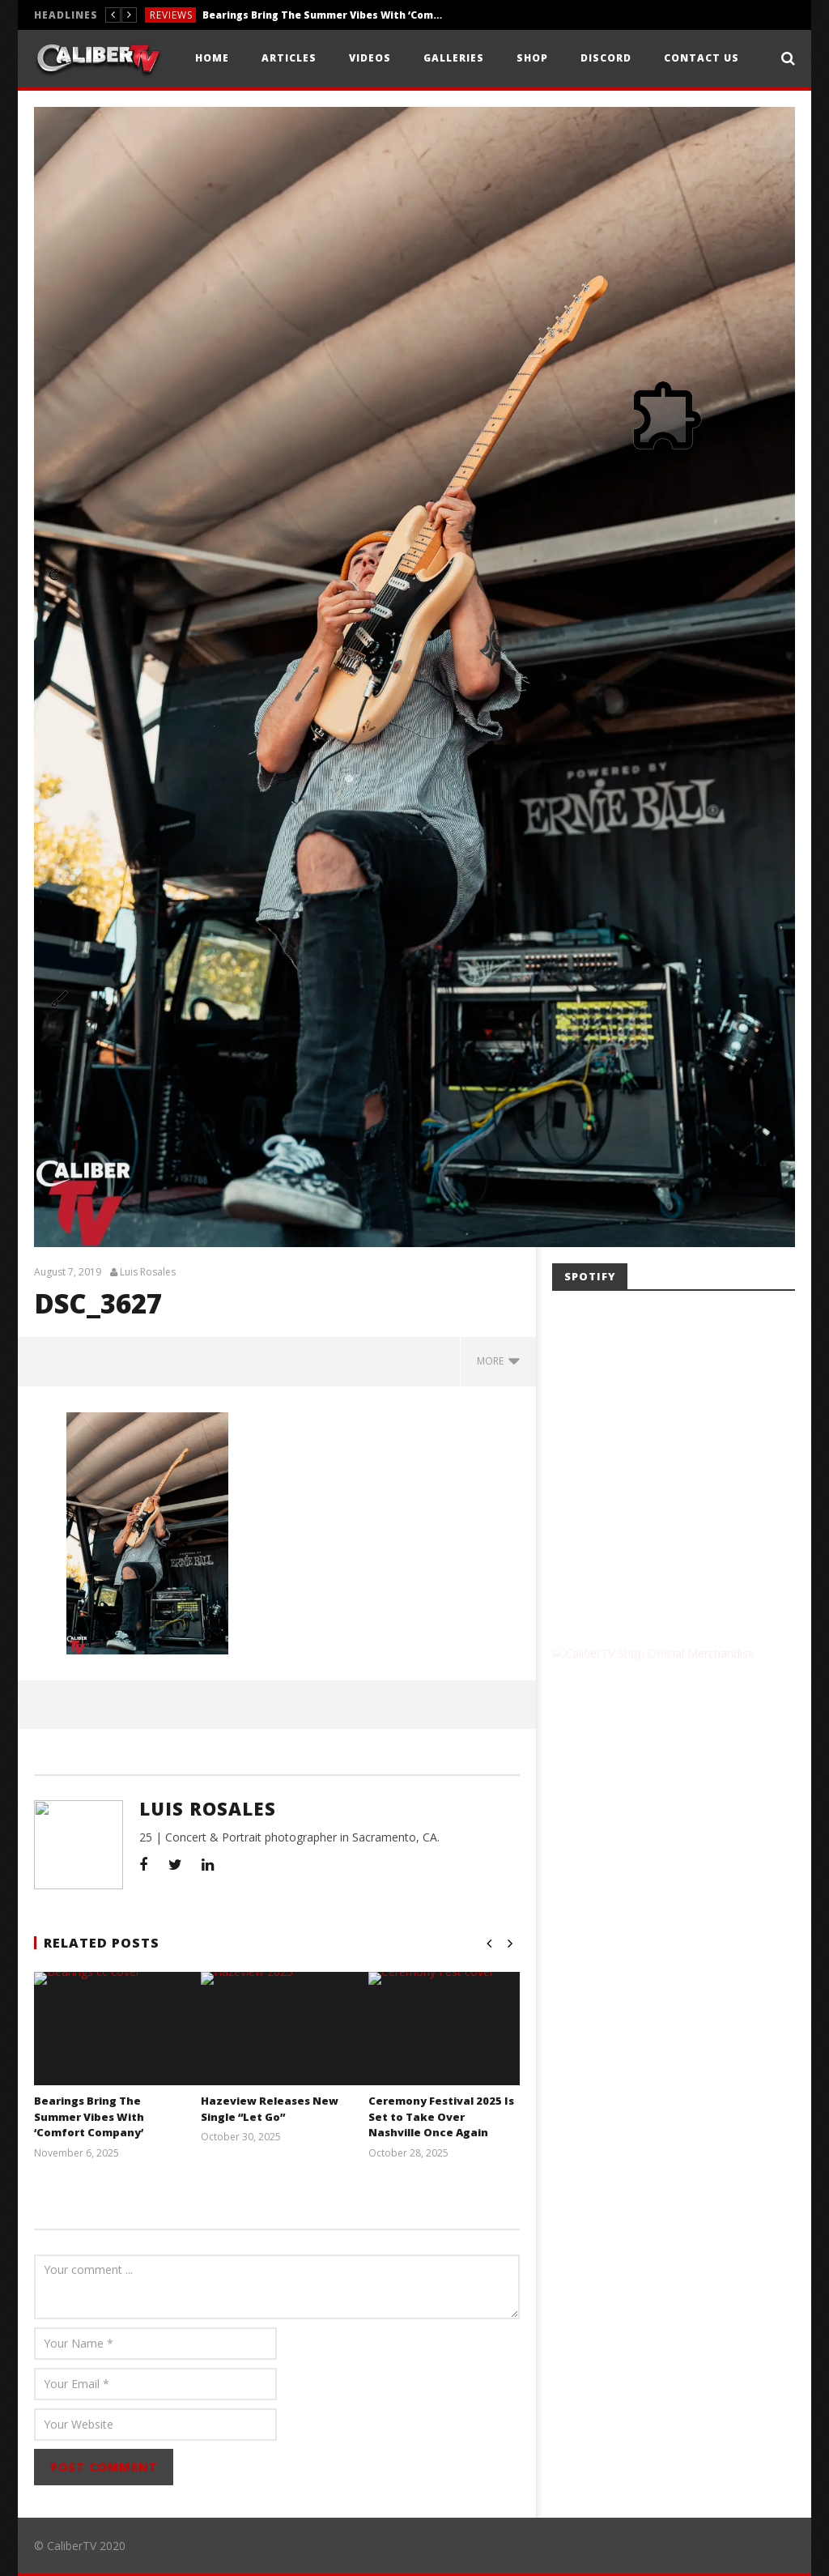  What do you see at coordinates (668, 414) in the screenshot?
I see `access browser extensions or add-ons` at bounding box center [668, 414].